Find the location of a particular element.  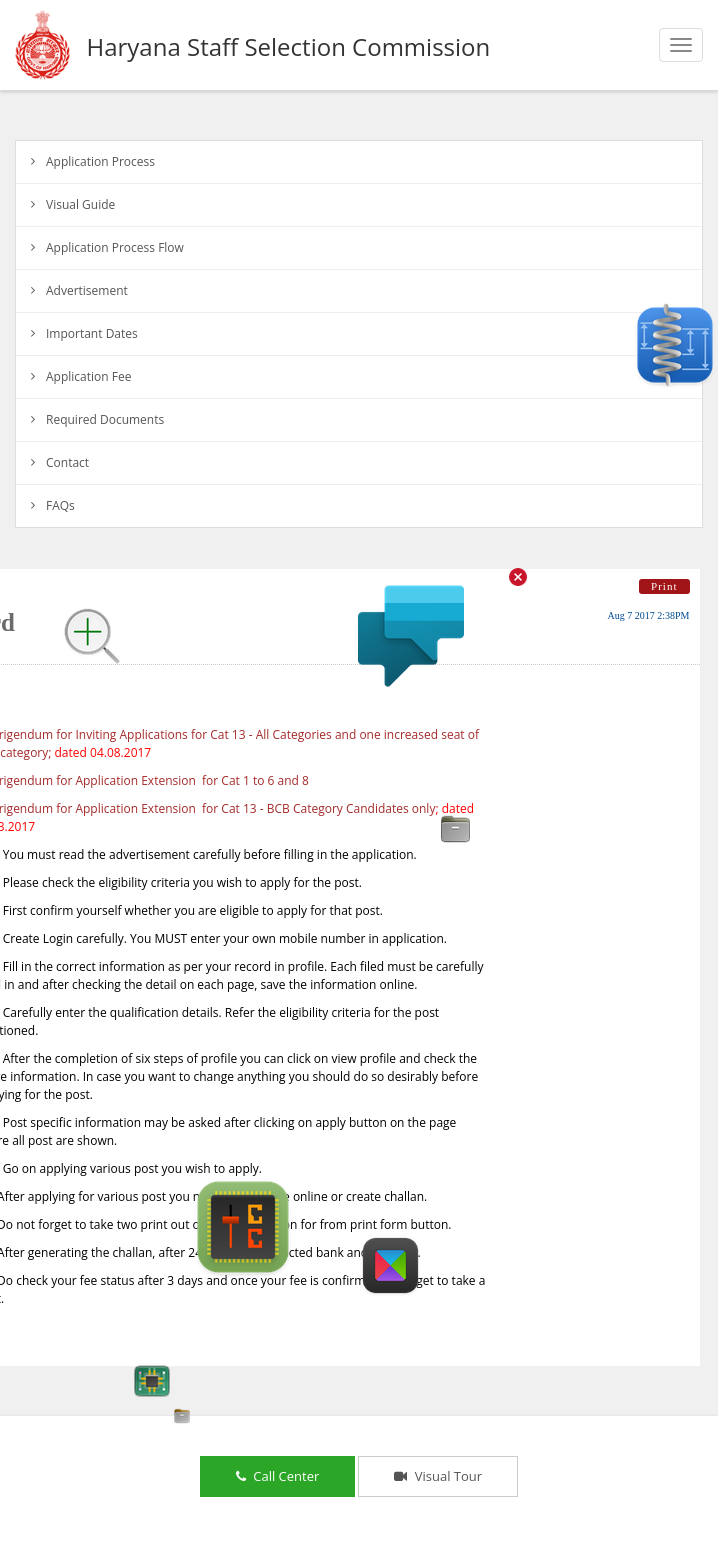

zoom to fit content within the visible area is located at coordinates (91, 635).